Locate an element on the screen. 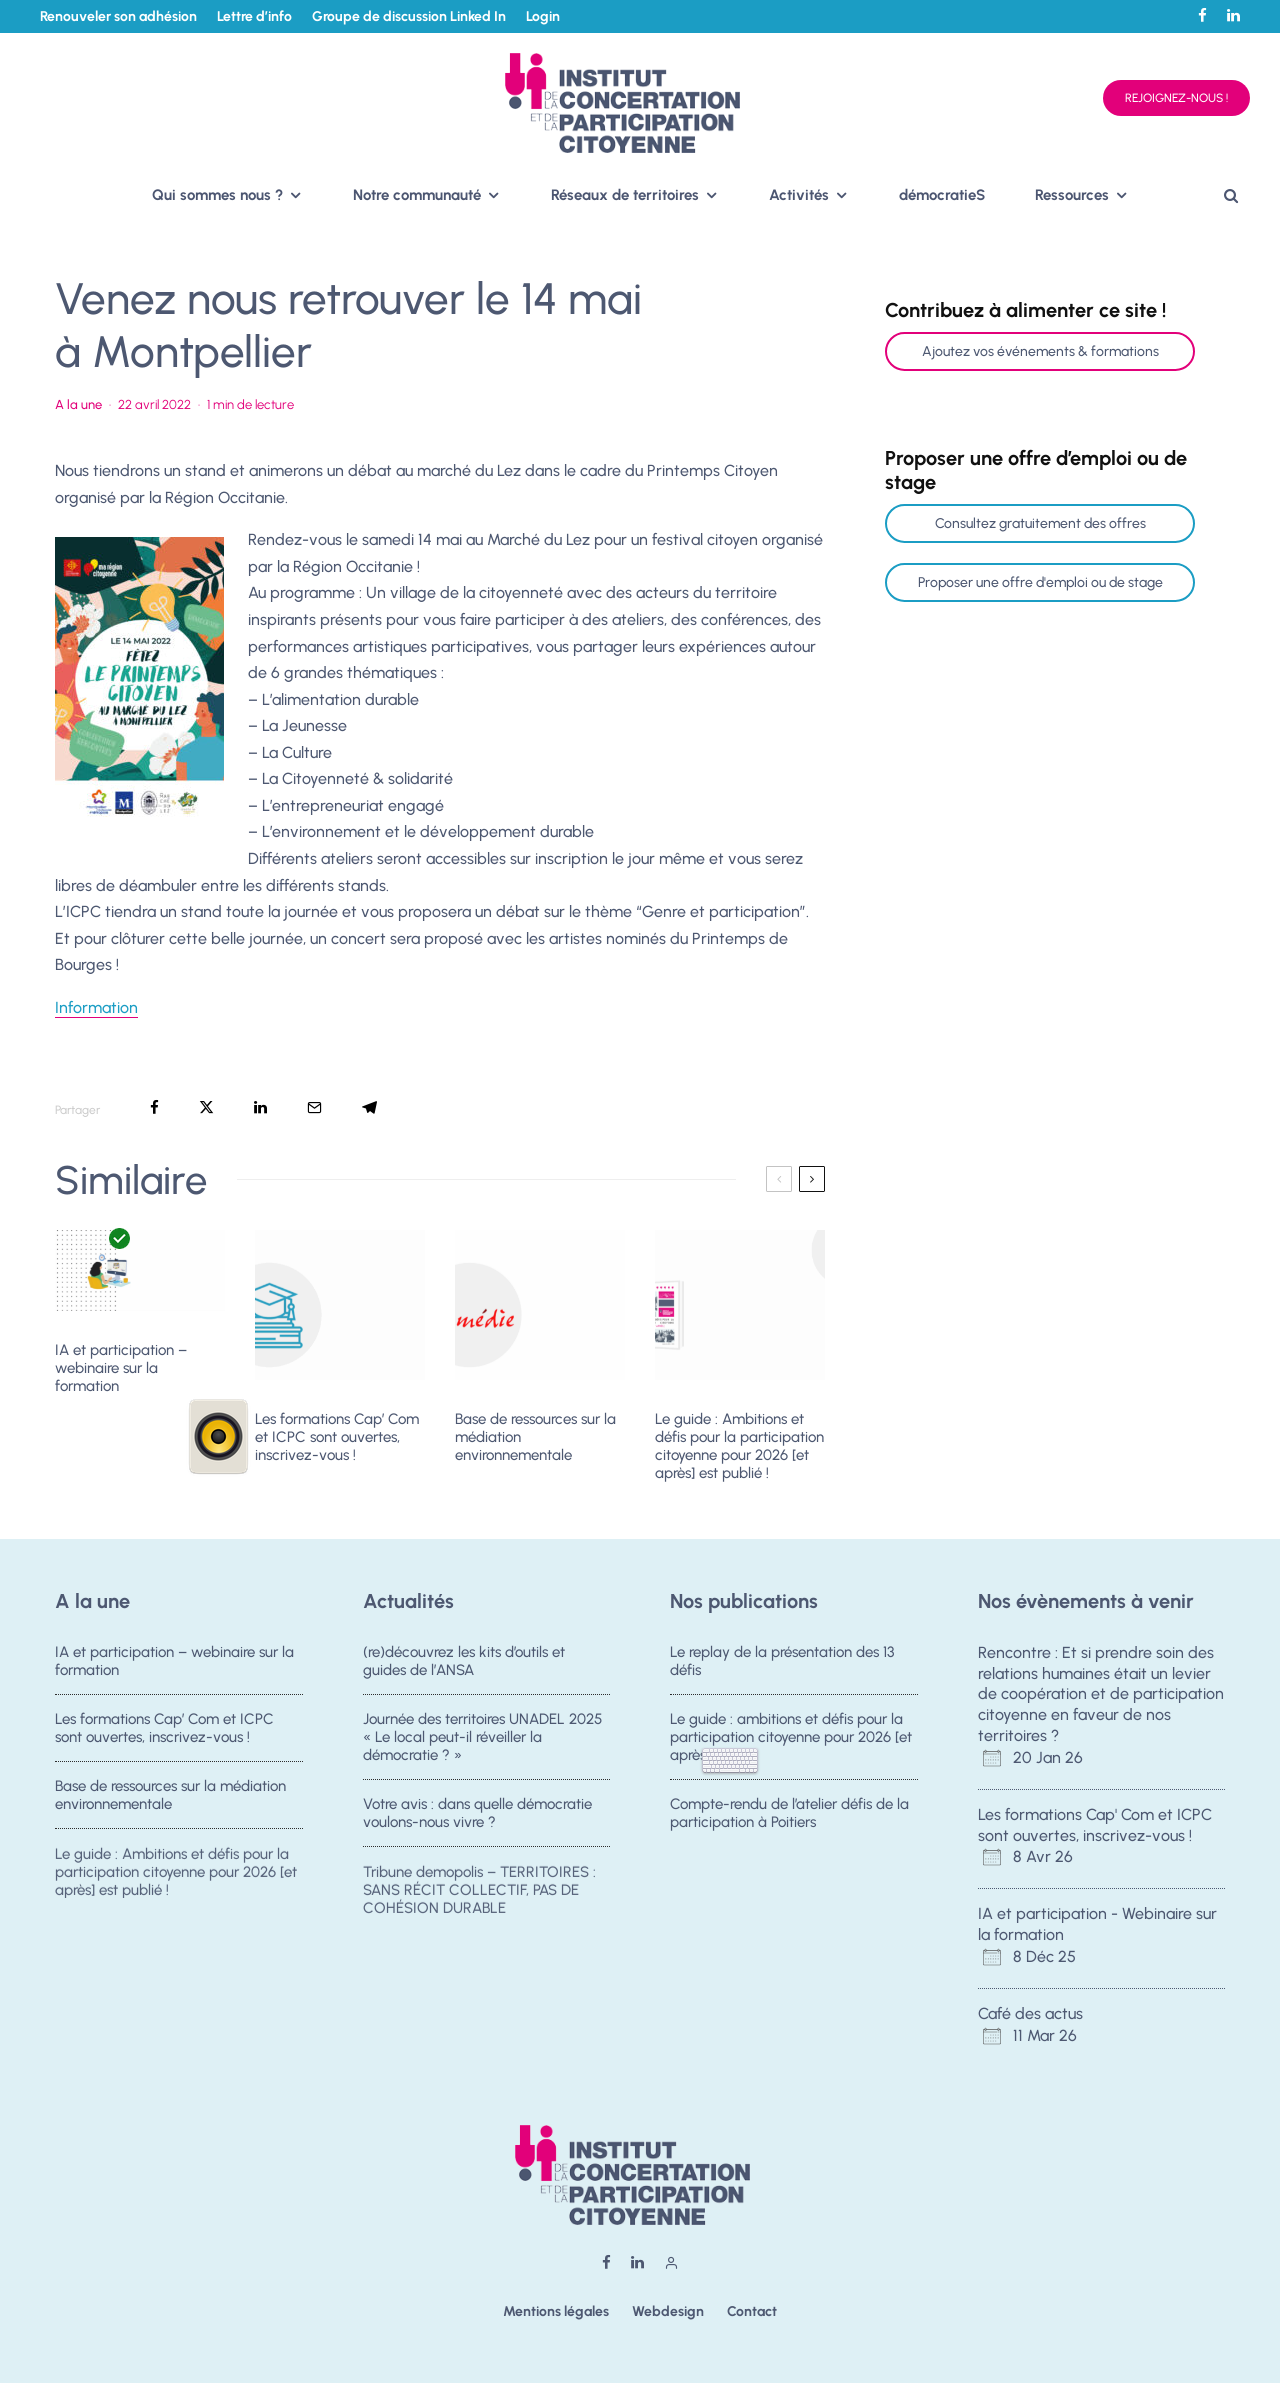  bluetooth keyboard connected is located at coordinates (730, 1761).